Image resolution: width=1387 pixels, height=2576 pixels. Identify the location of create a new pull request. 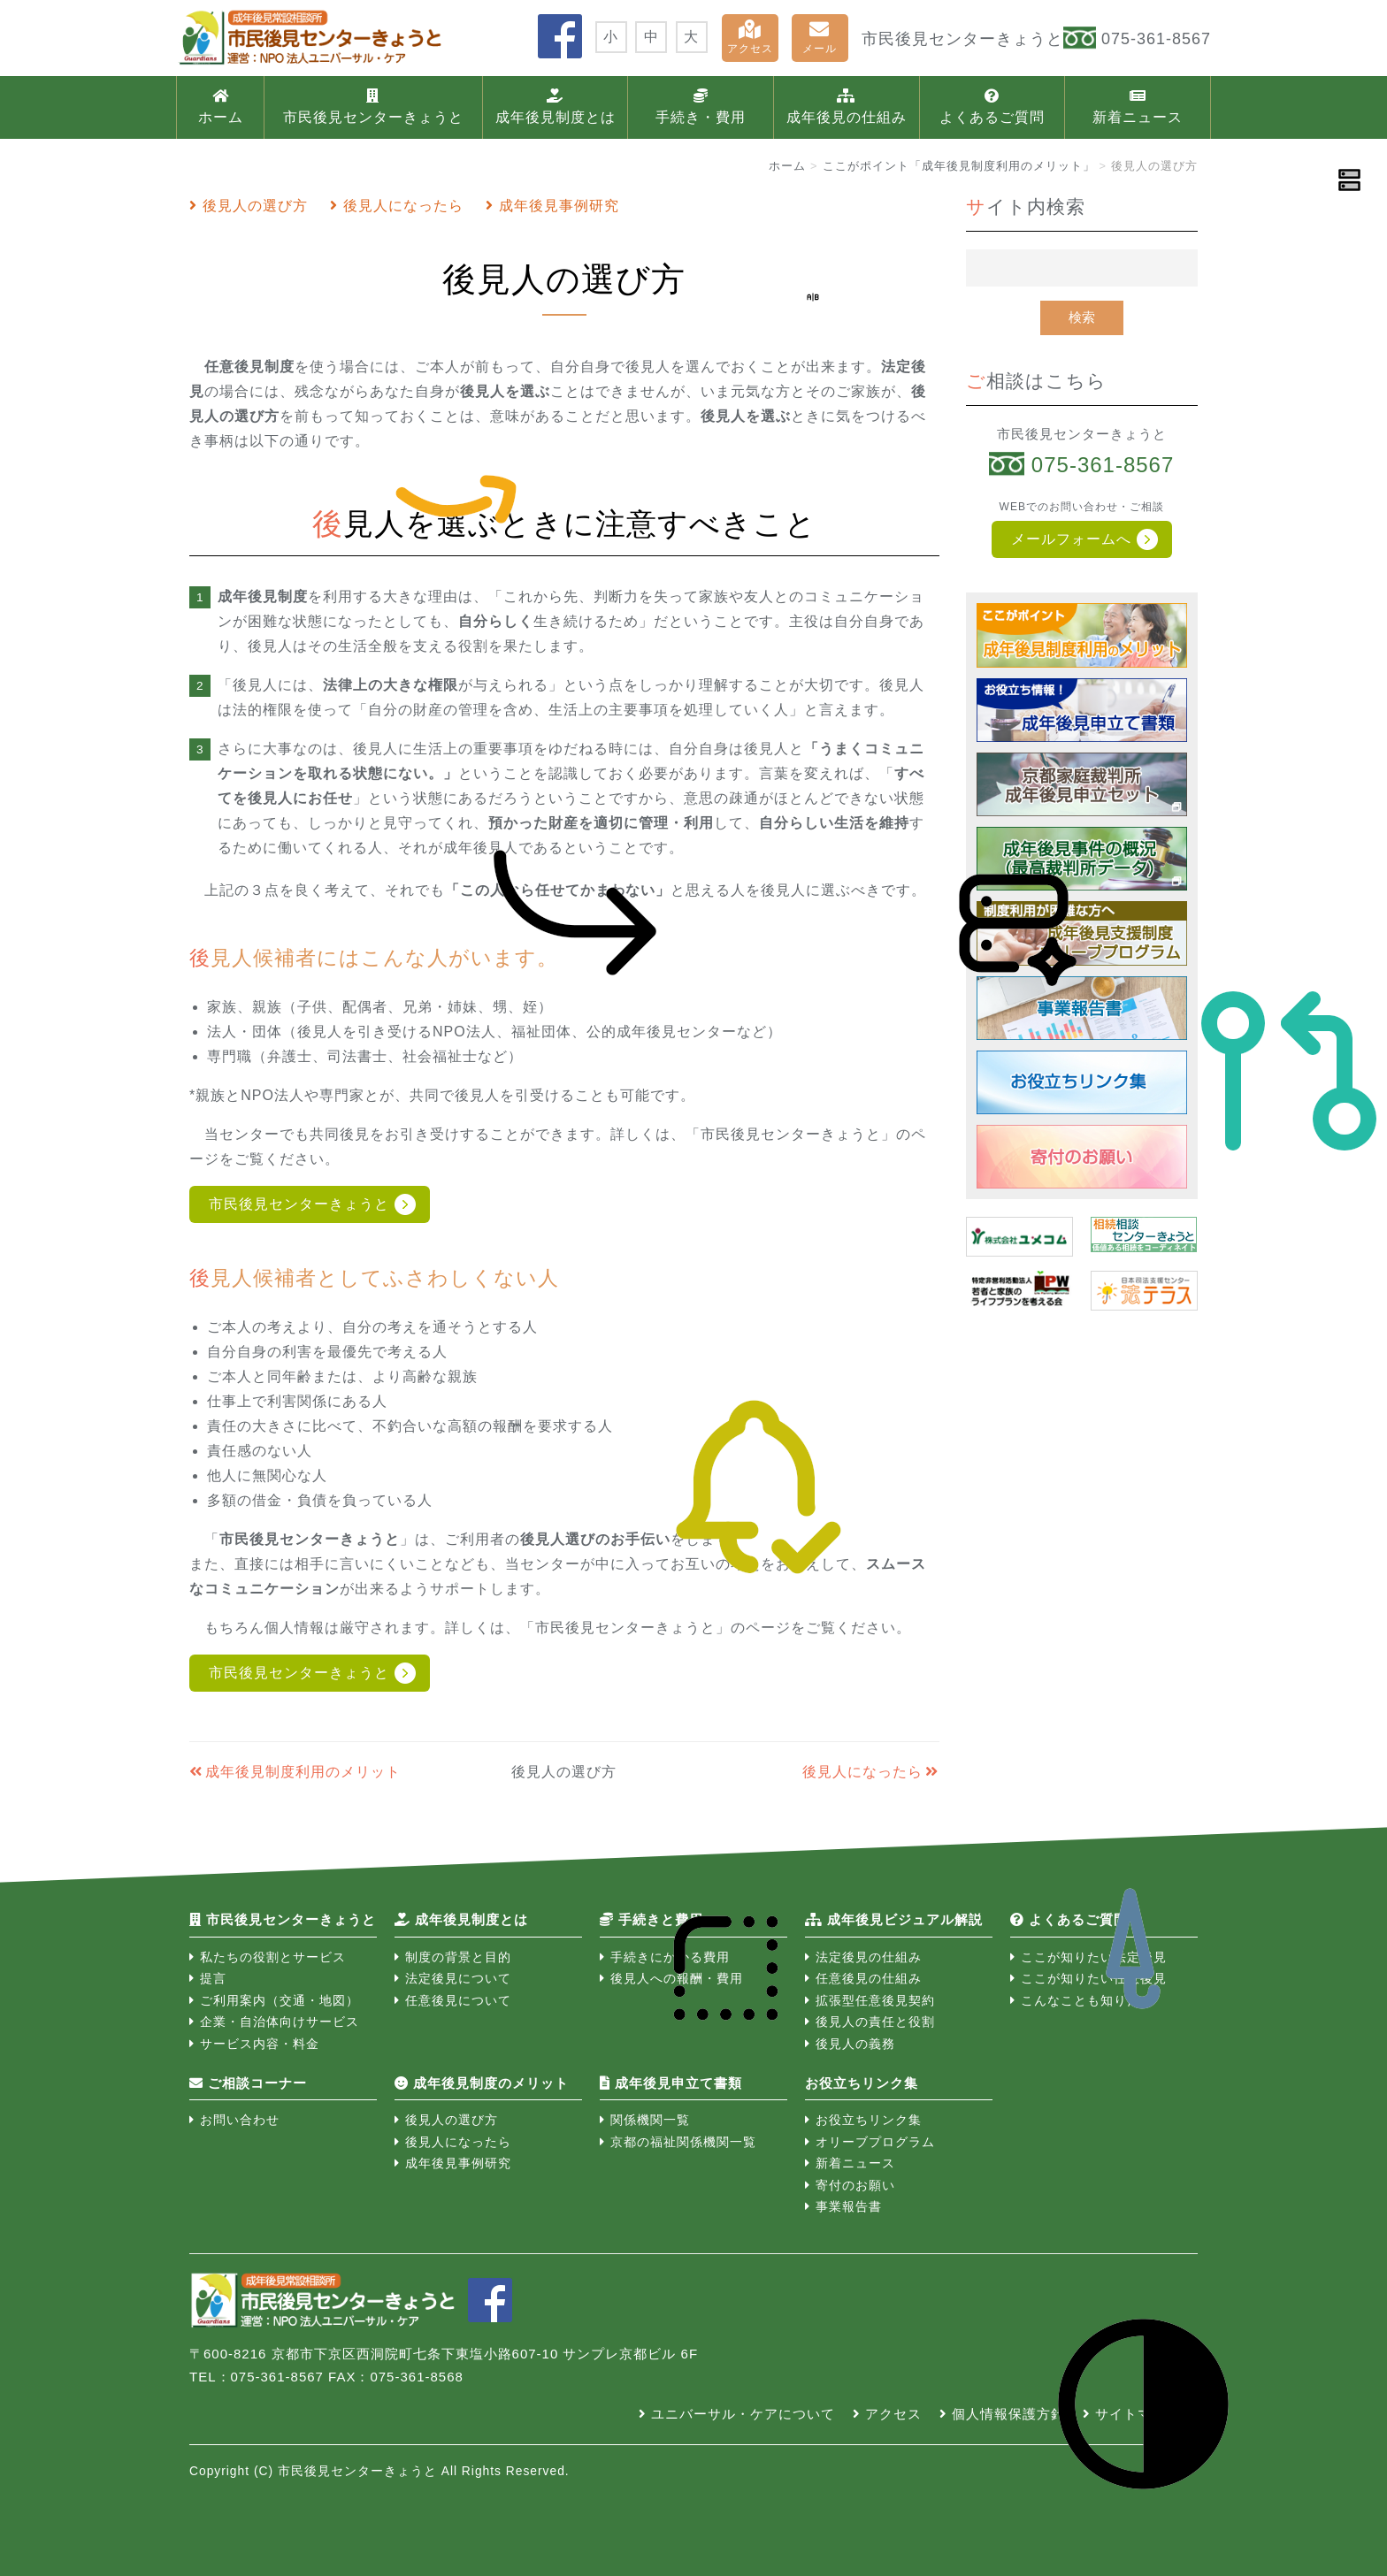
(1289, 1071).